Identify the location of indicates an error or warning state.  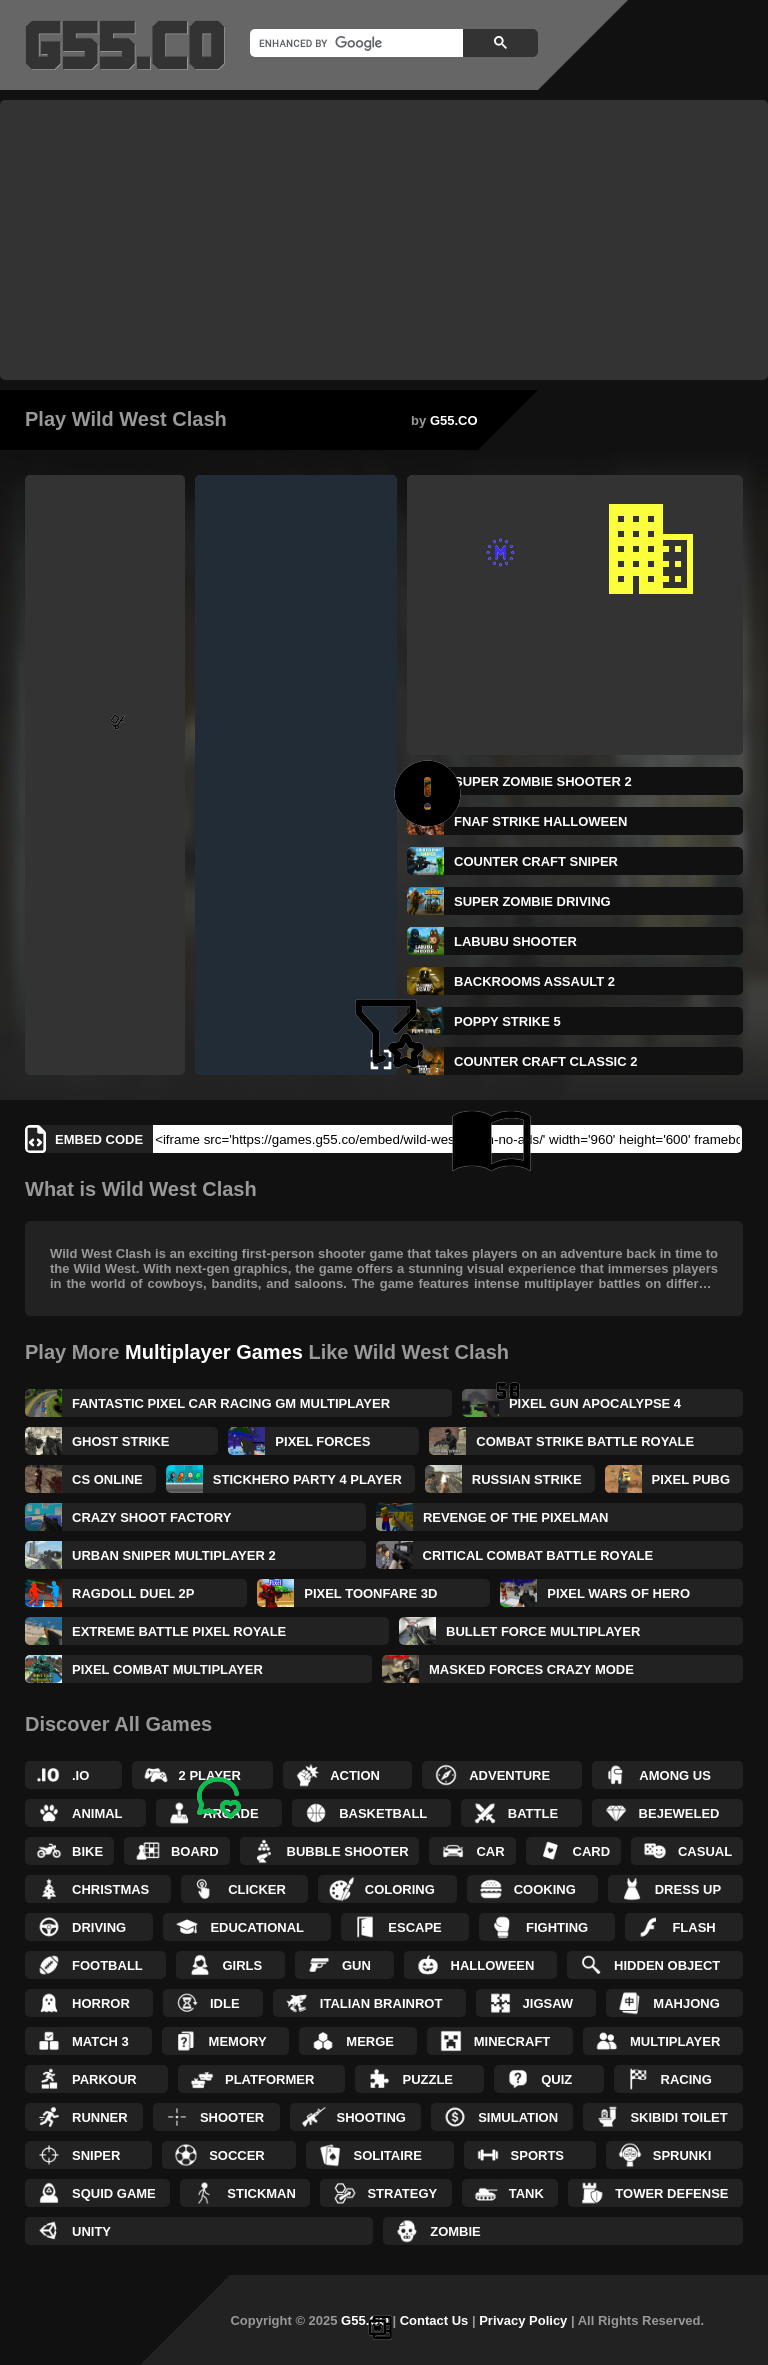
(427, 793).